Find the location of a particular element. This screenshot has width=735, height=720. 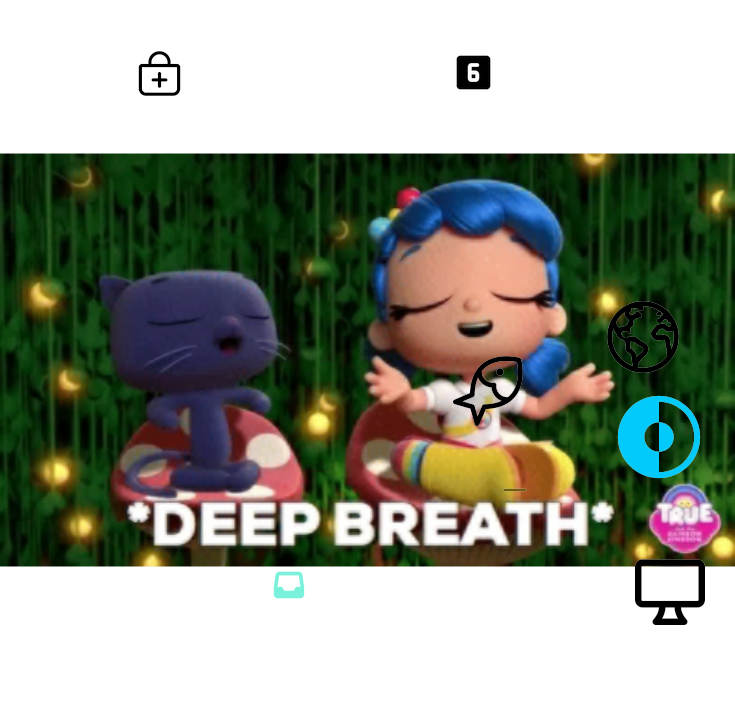

view desktop version of site is located at coordinates (670, 590).